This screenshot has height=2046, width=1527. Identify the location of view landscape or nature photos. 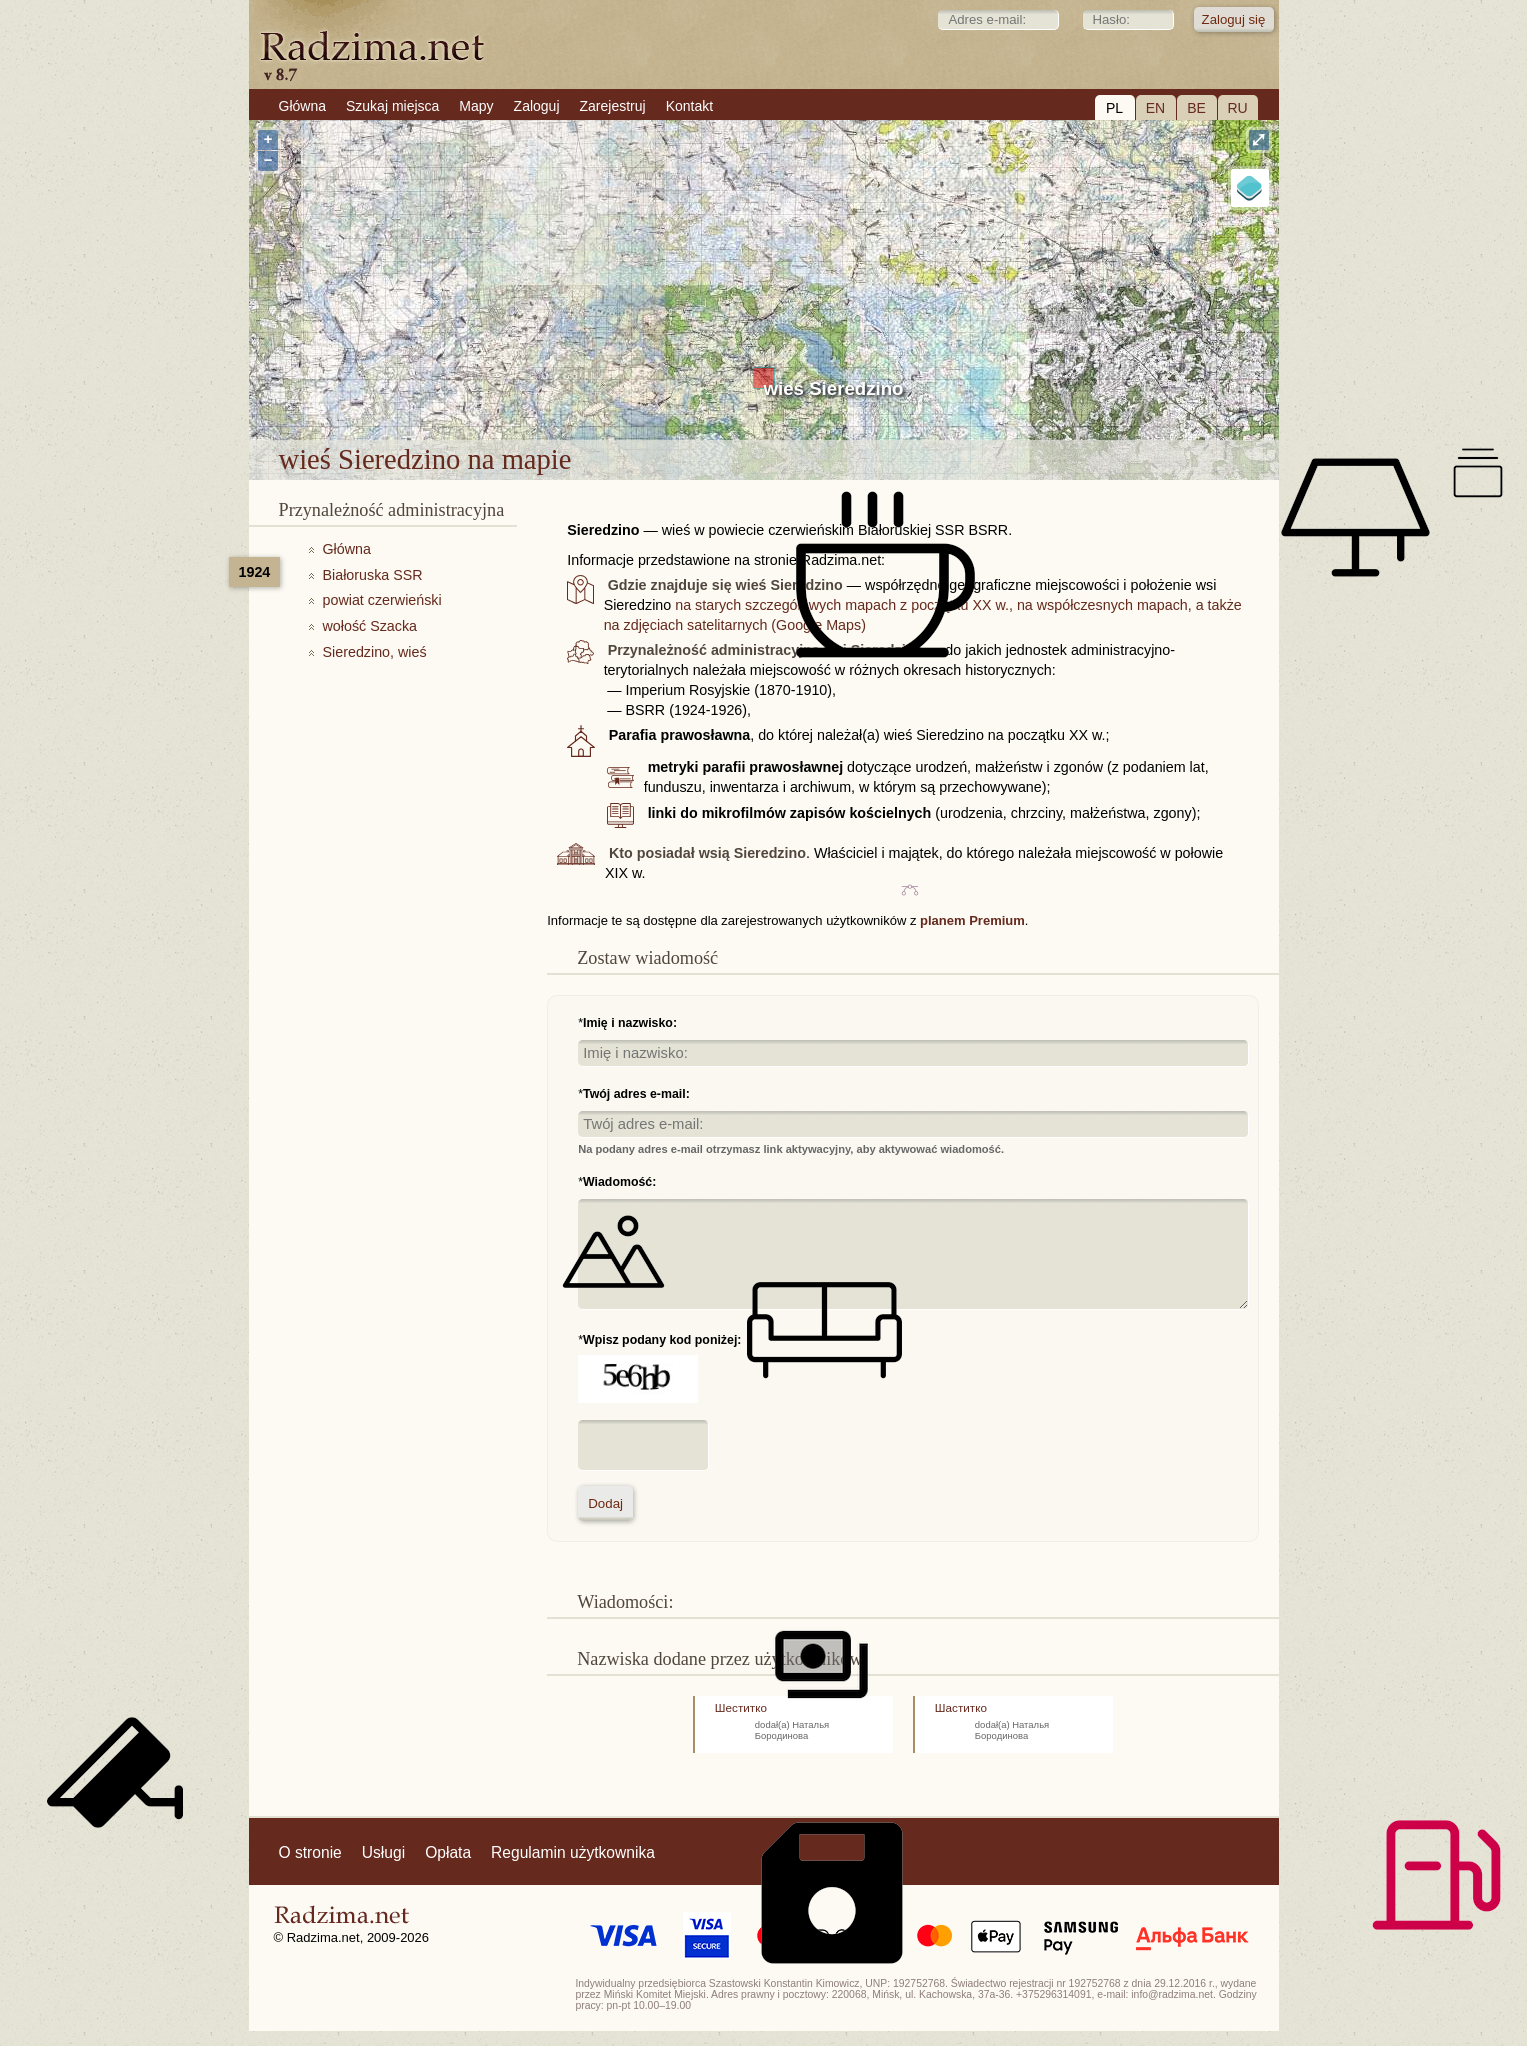
(613, 1256).